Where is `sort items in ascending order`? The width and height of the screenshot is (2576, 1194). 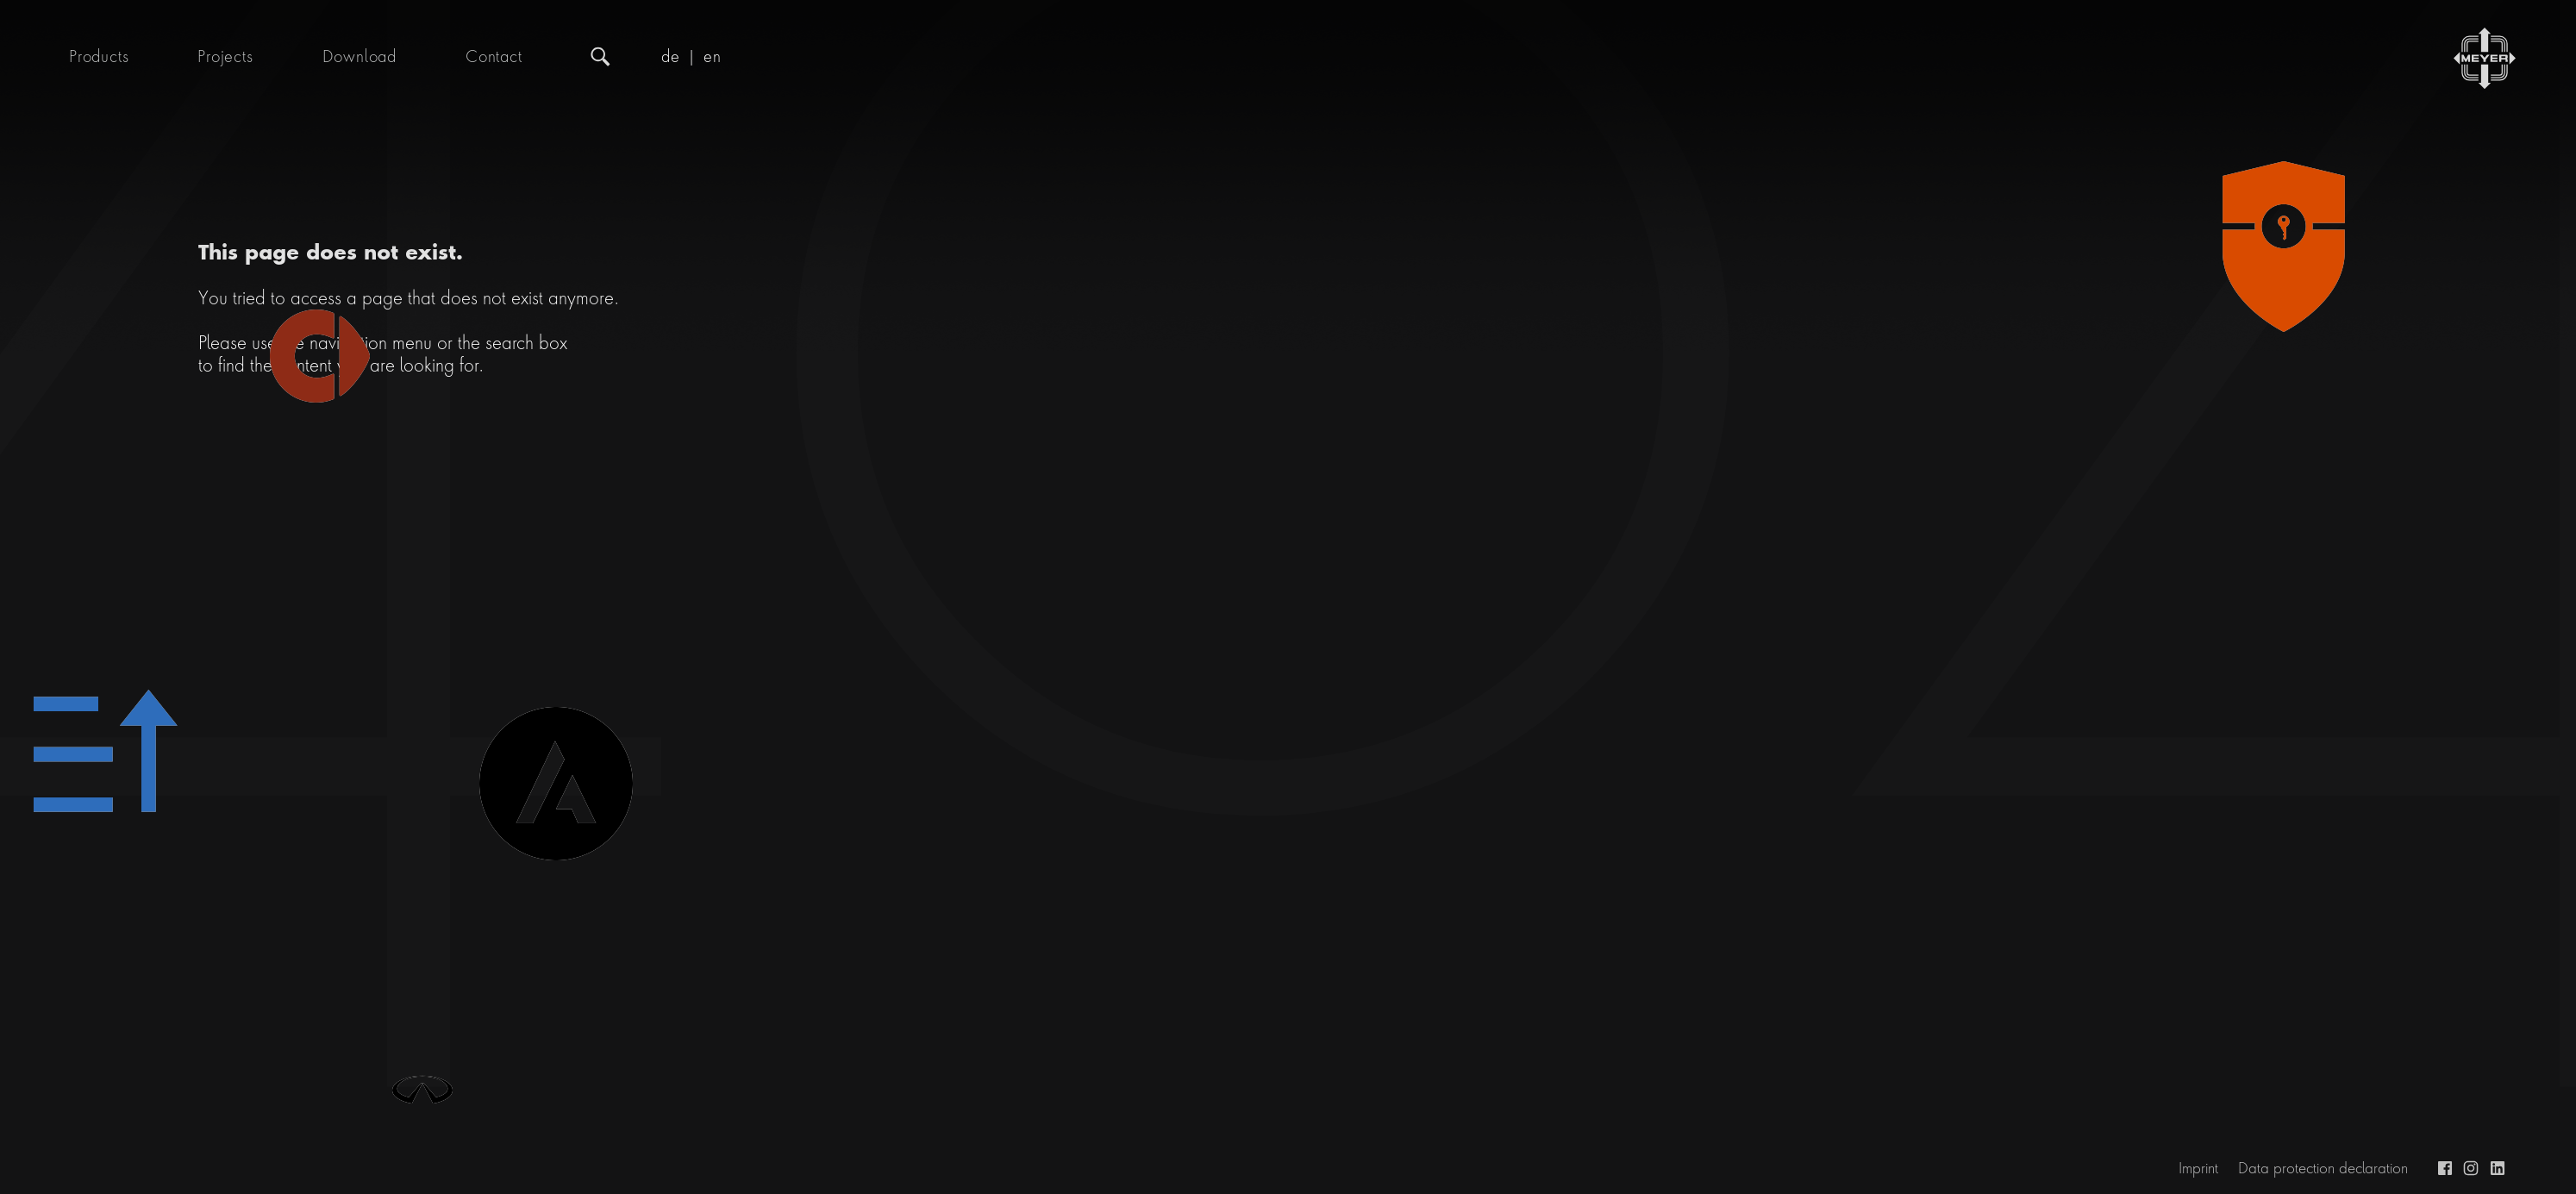 sort items in ascending order is located at coordinates (98, 754).